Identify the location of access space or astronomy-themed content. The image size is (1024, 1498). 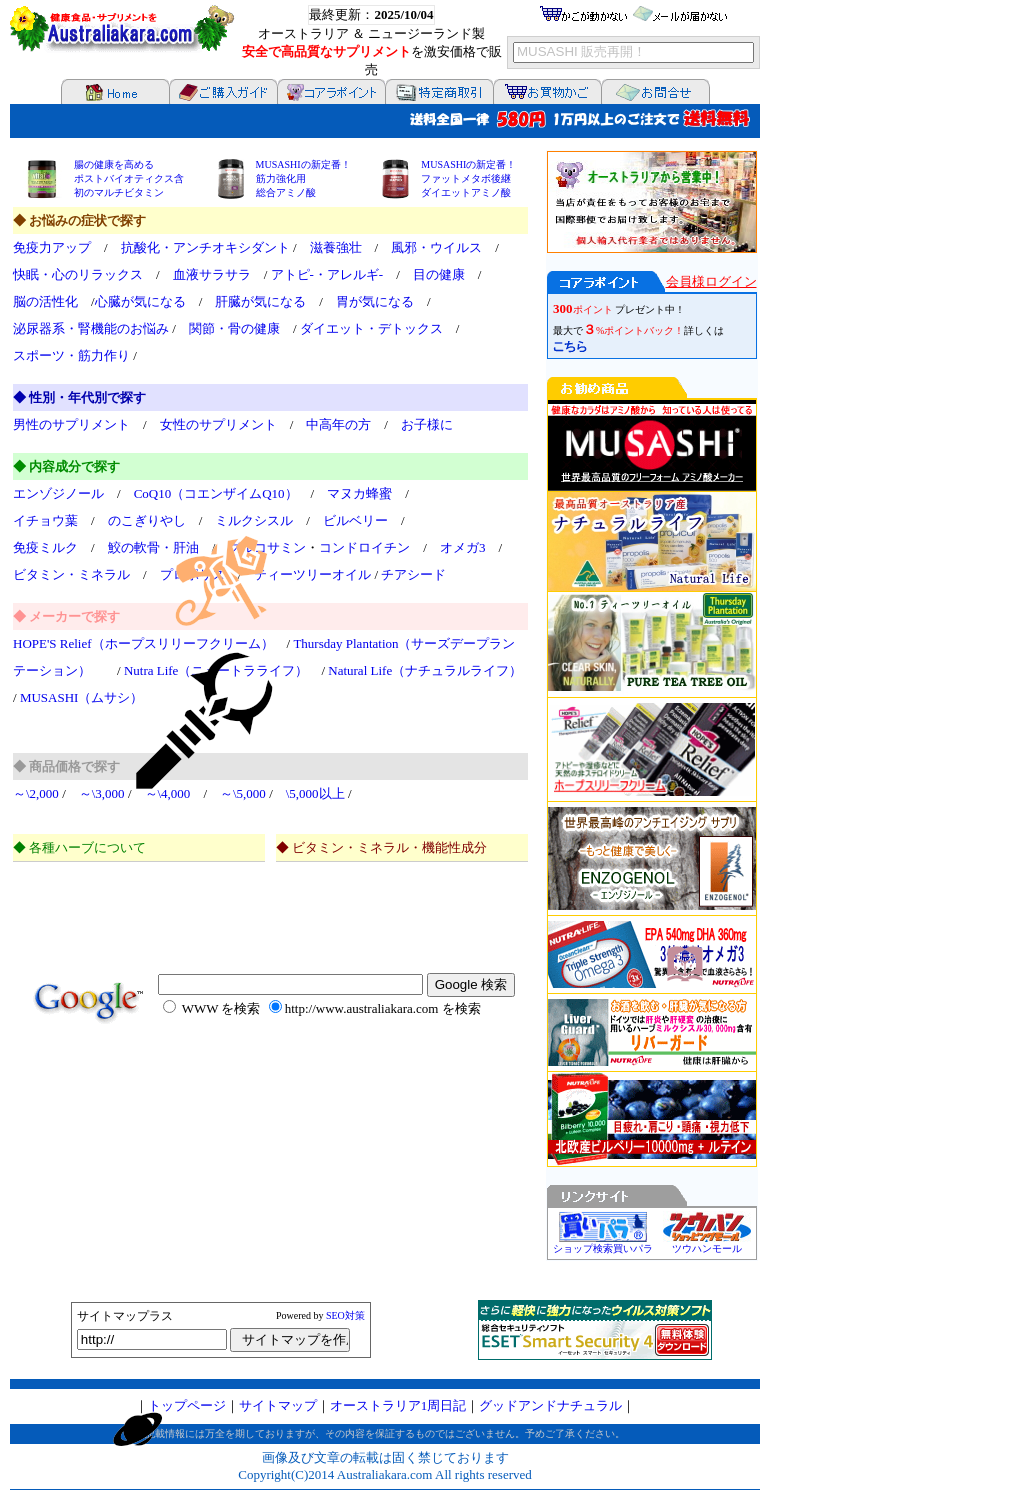
(138, 1430).